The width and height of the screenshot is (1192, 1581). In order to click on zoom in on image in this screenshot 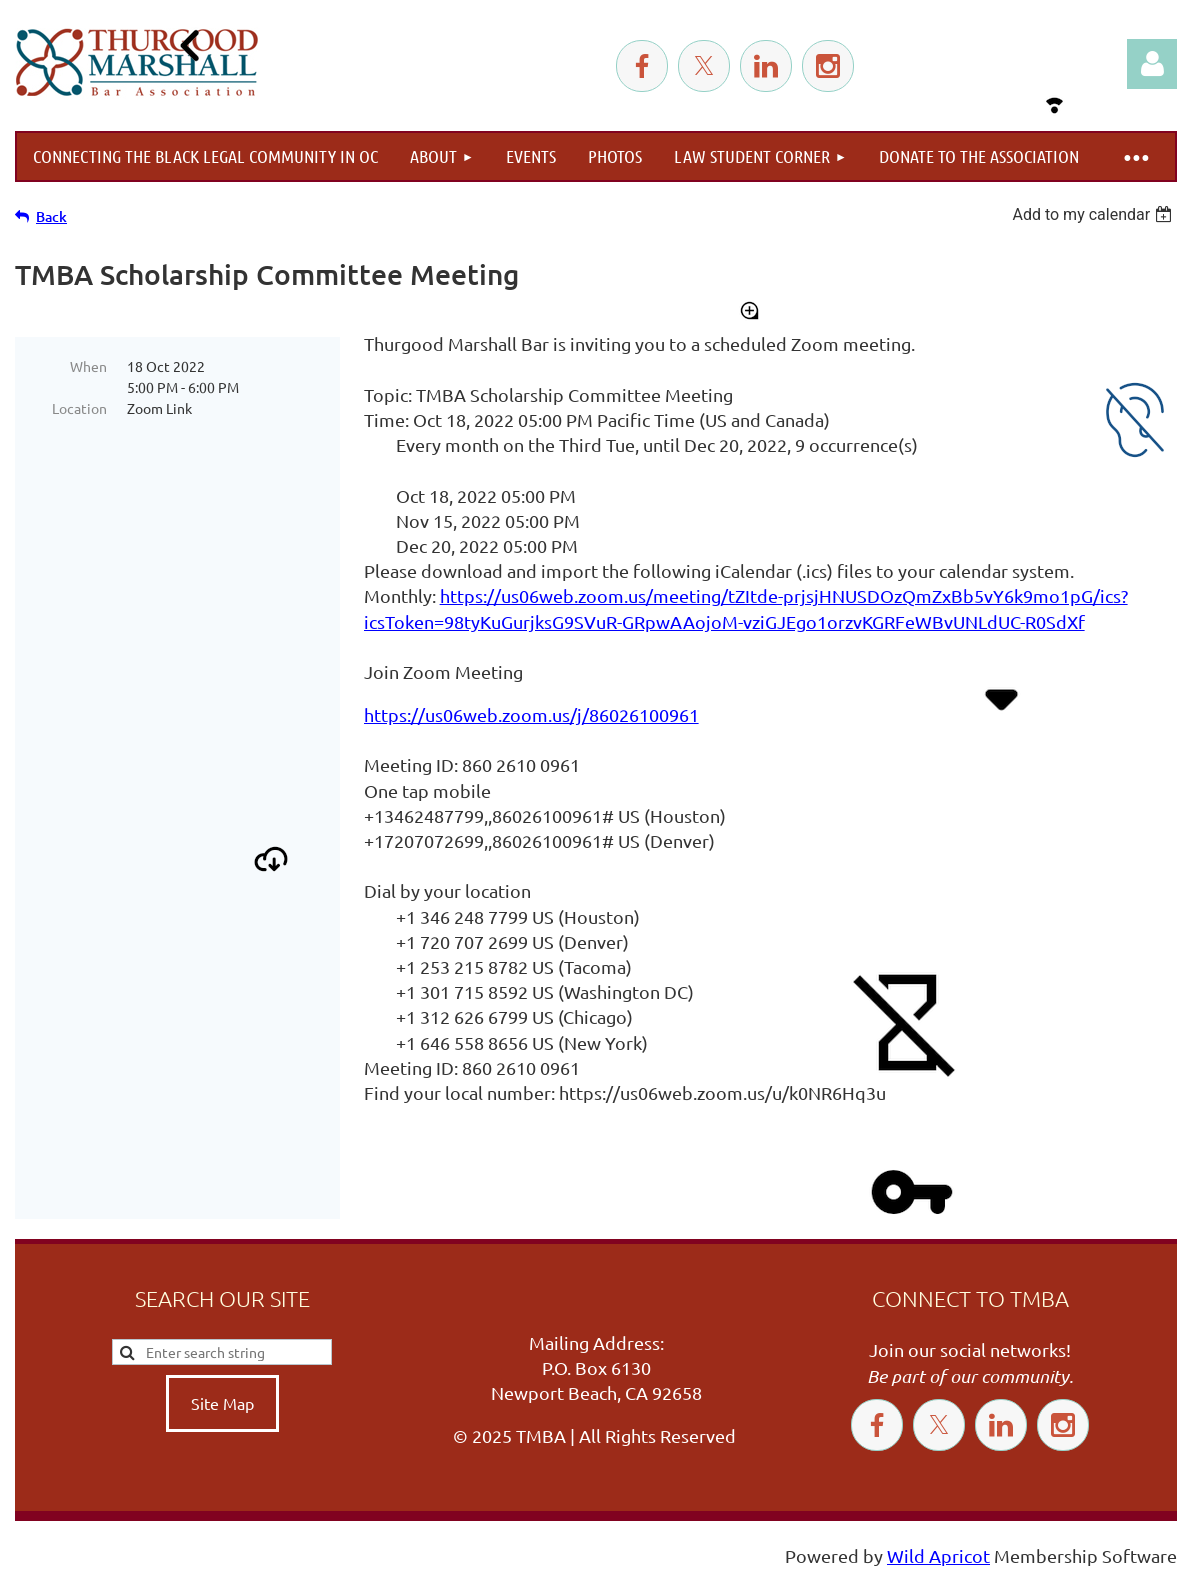, I will do `click(749, 310)`.